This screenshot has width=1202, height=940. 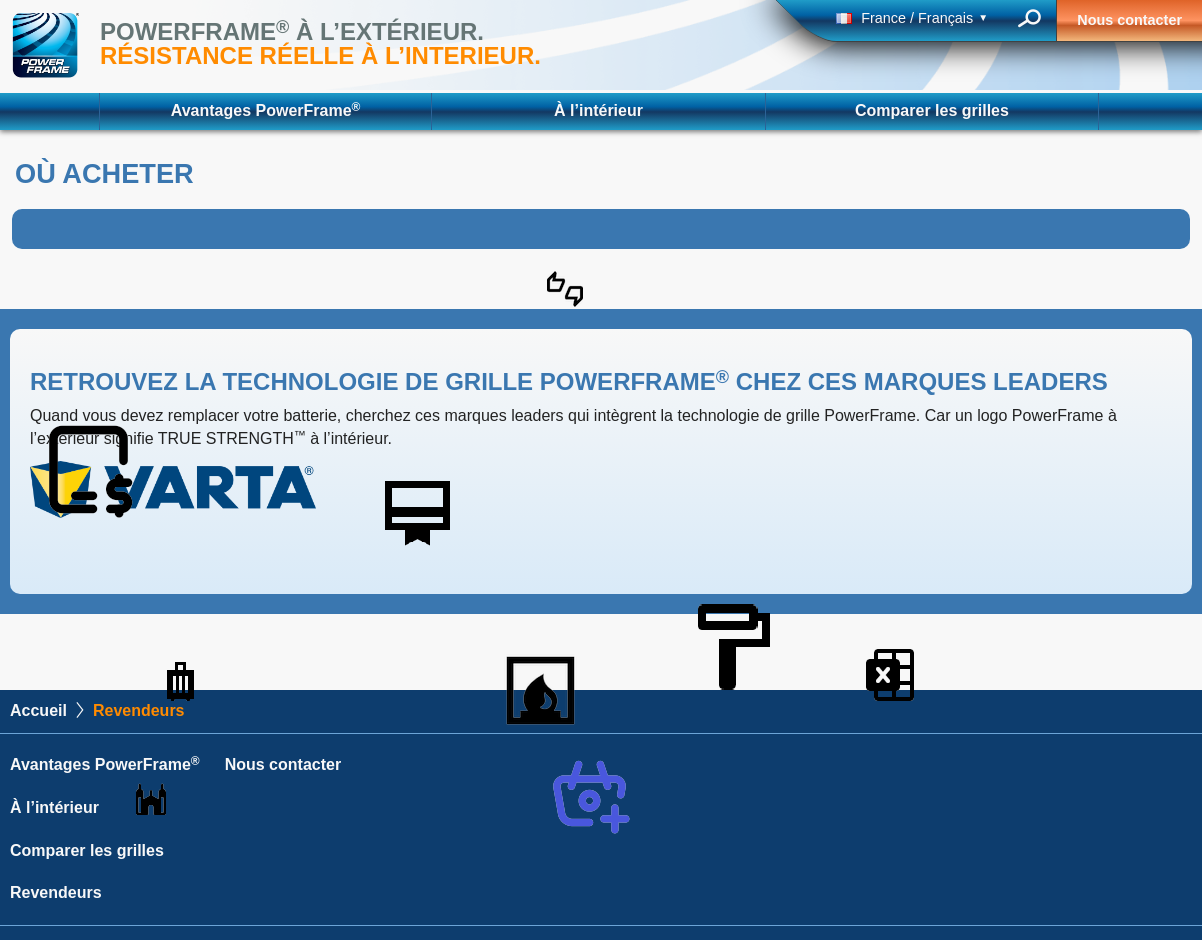 I want to click on find nearby synagogues, so click(x=151, y=800).